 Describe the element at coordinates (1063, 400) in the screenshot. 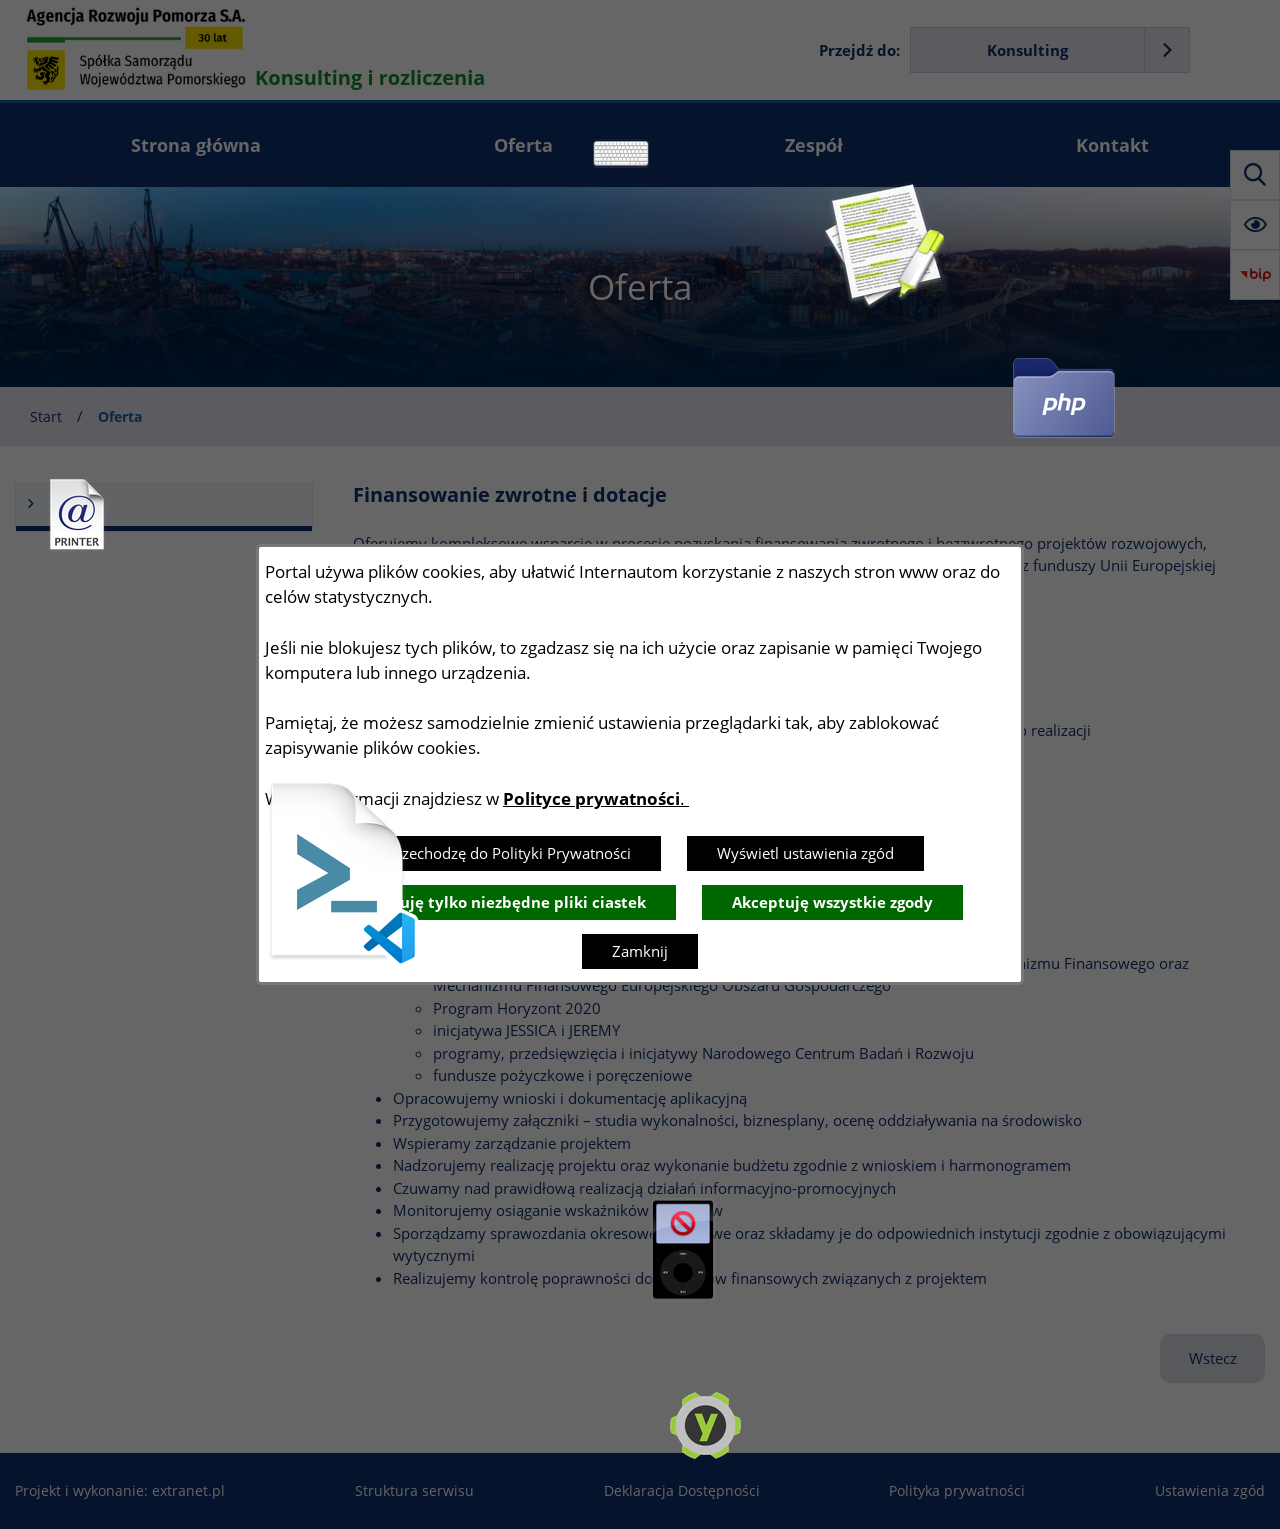

I see `open folder containing php files` at that location.